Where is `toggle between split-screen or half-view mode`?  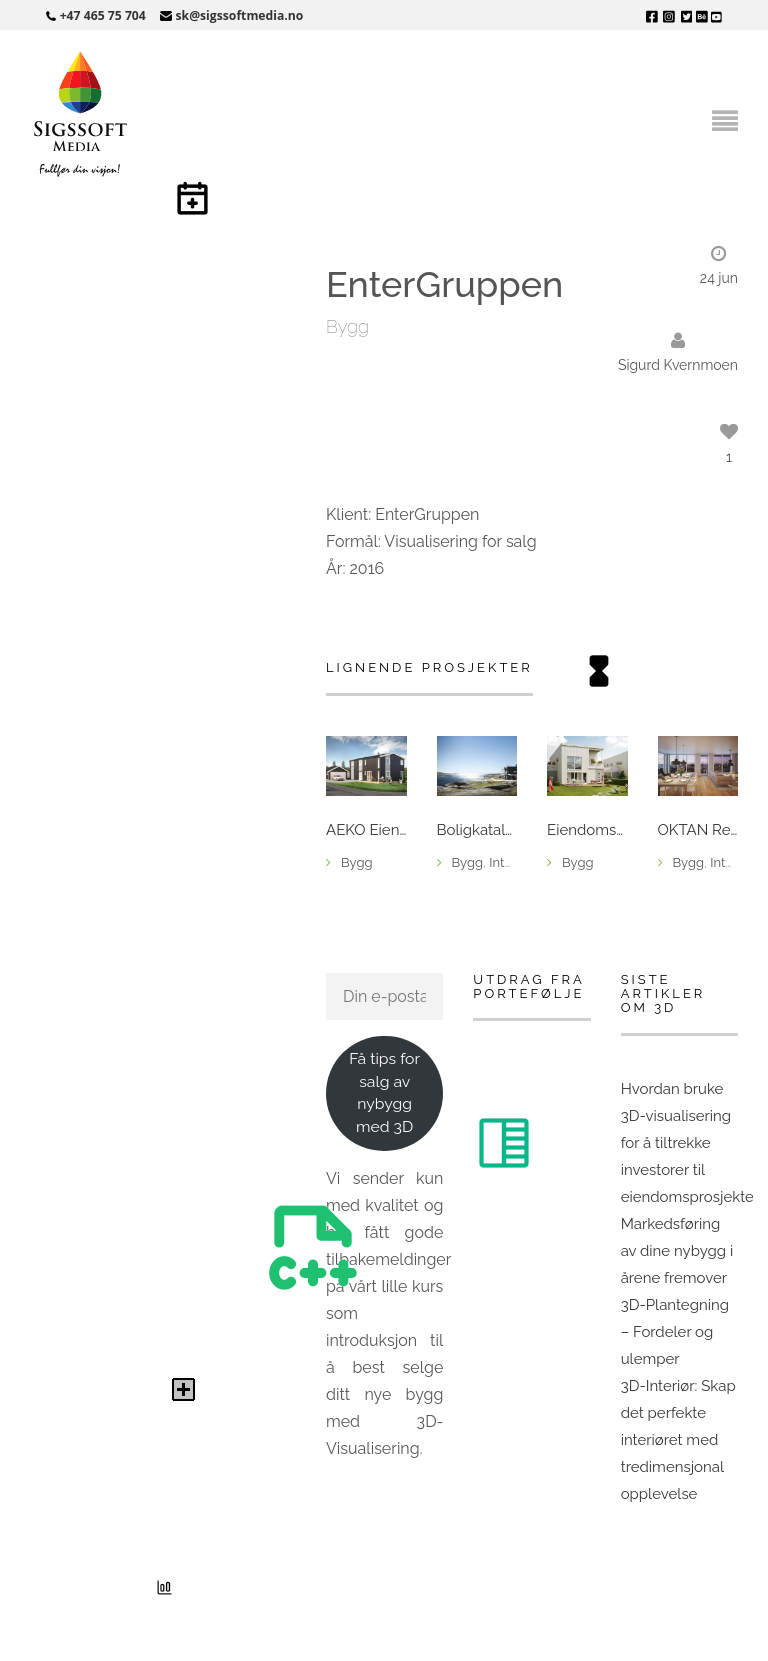 toggle between split-screen or half-view mode is located at coordinates (504, 1143).